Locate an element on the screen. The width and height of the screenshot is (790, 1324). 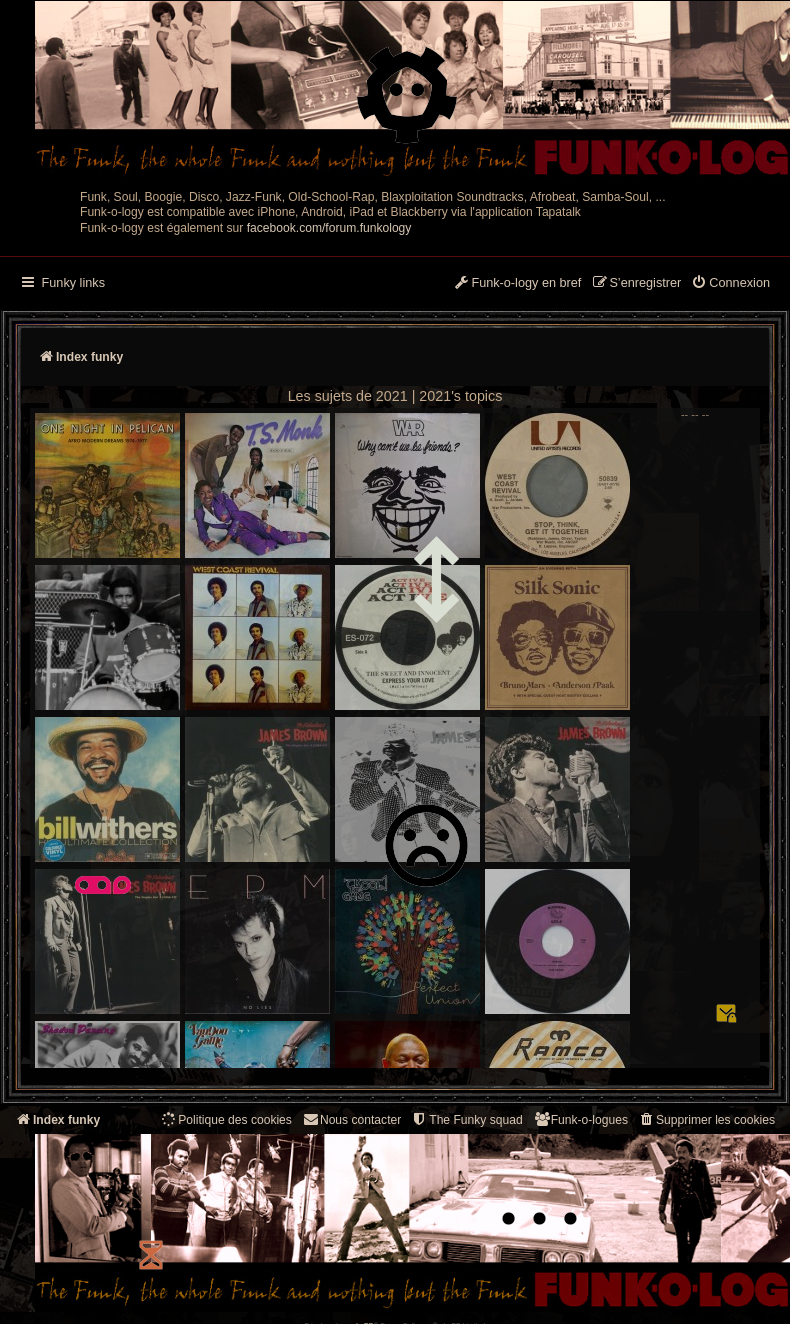
etcd distributed key-value store logo is located at coordinates (407, 95).